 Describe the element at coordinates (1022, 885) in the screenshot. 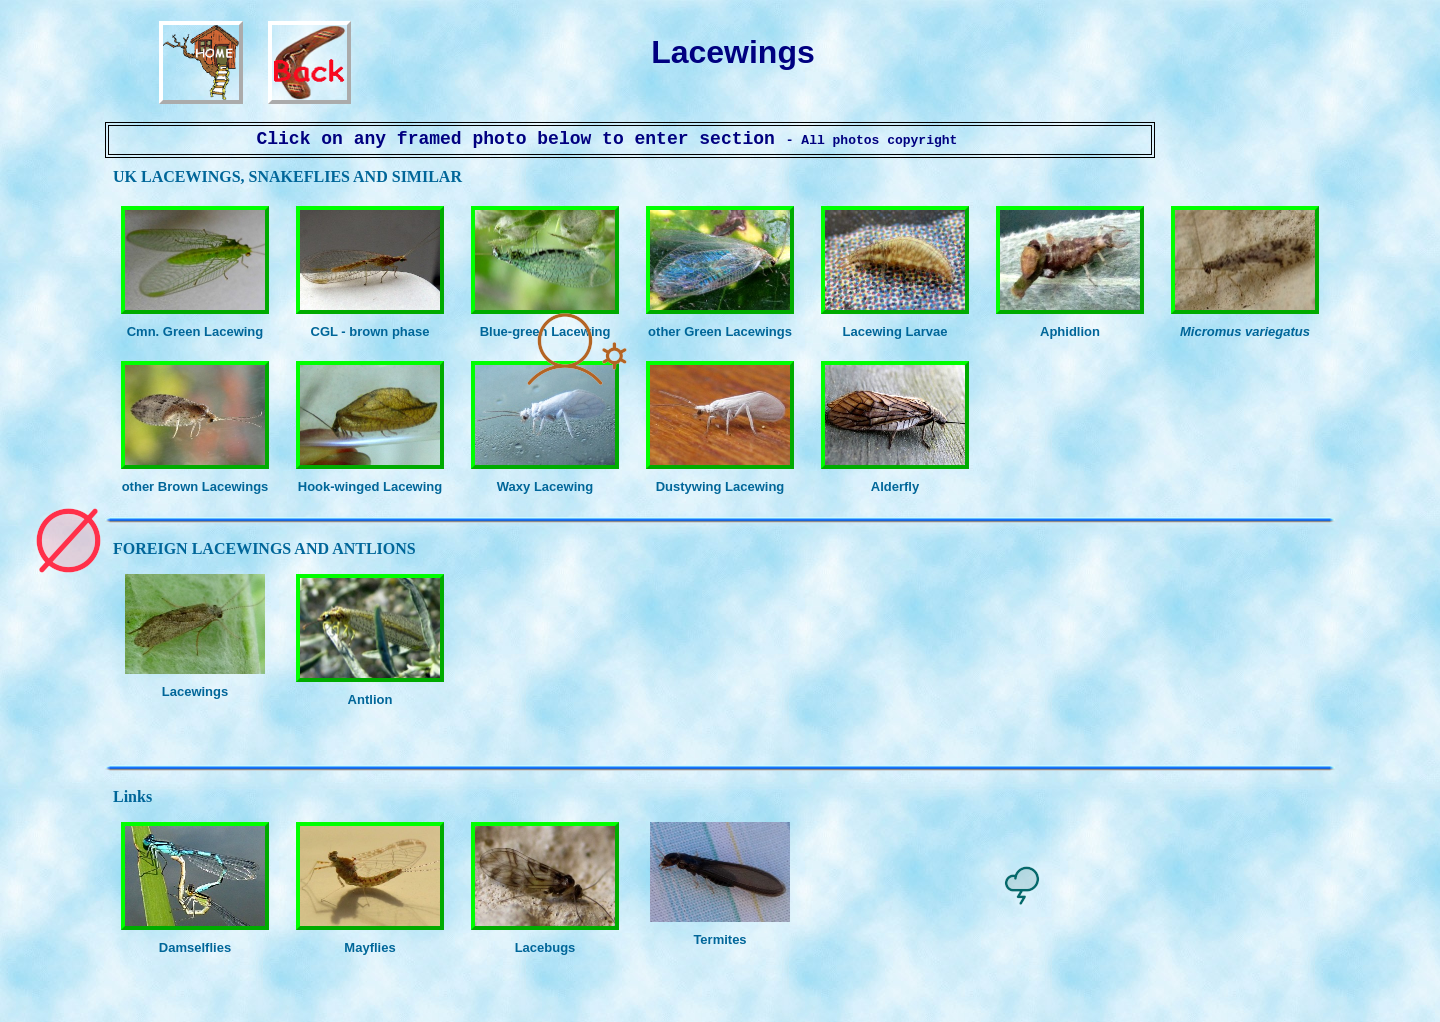

I see `indicates thunderstorm or severe weather conditions` at that location.